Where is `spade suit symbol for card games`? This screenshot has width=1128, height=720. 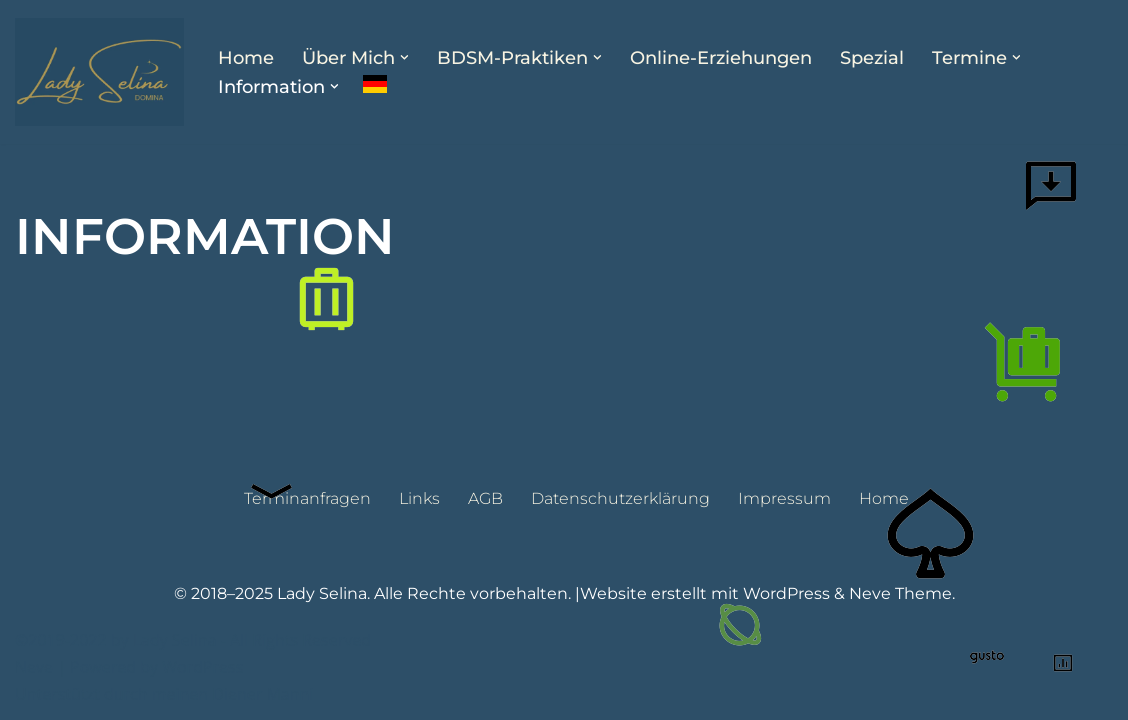 spade suit symbol for card games is located at coordinates (930, 535).